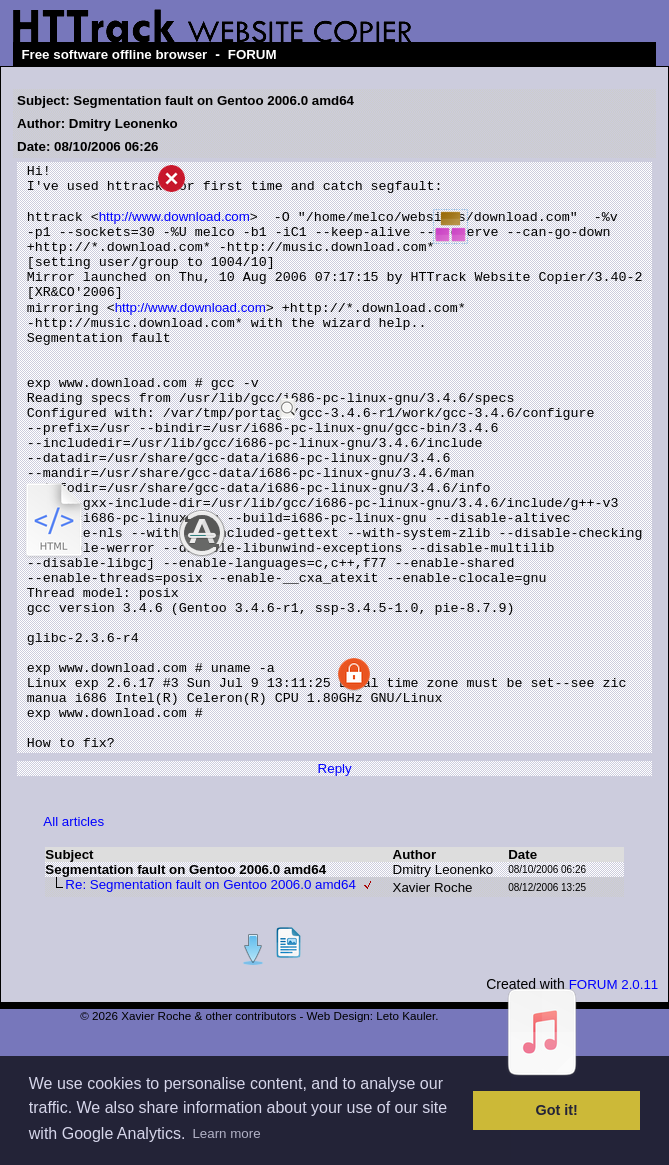 The width and height of the screenshot is (669, 1165). I want to click on save file with a new name or location, so click(253, 950).